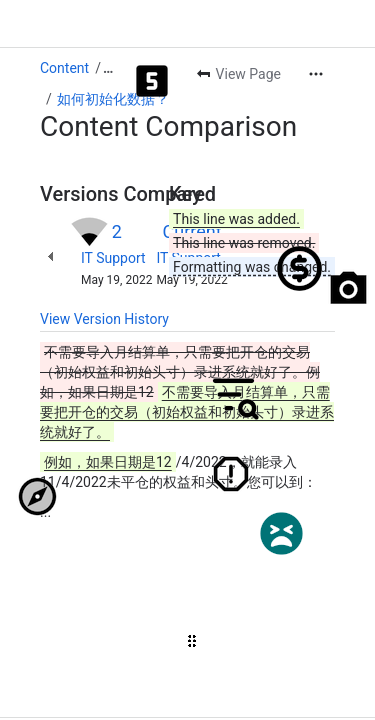 The width and height of the screenshot is (375, 720). What do you see at coordinates (233, 394) in the screenshot?
I see `search within filtered results` at bounding box center [233, 394].